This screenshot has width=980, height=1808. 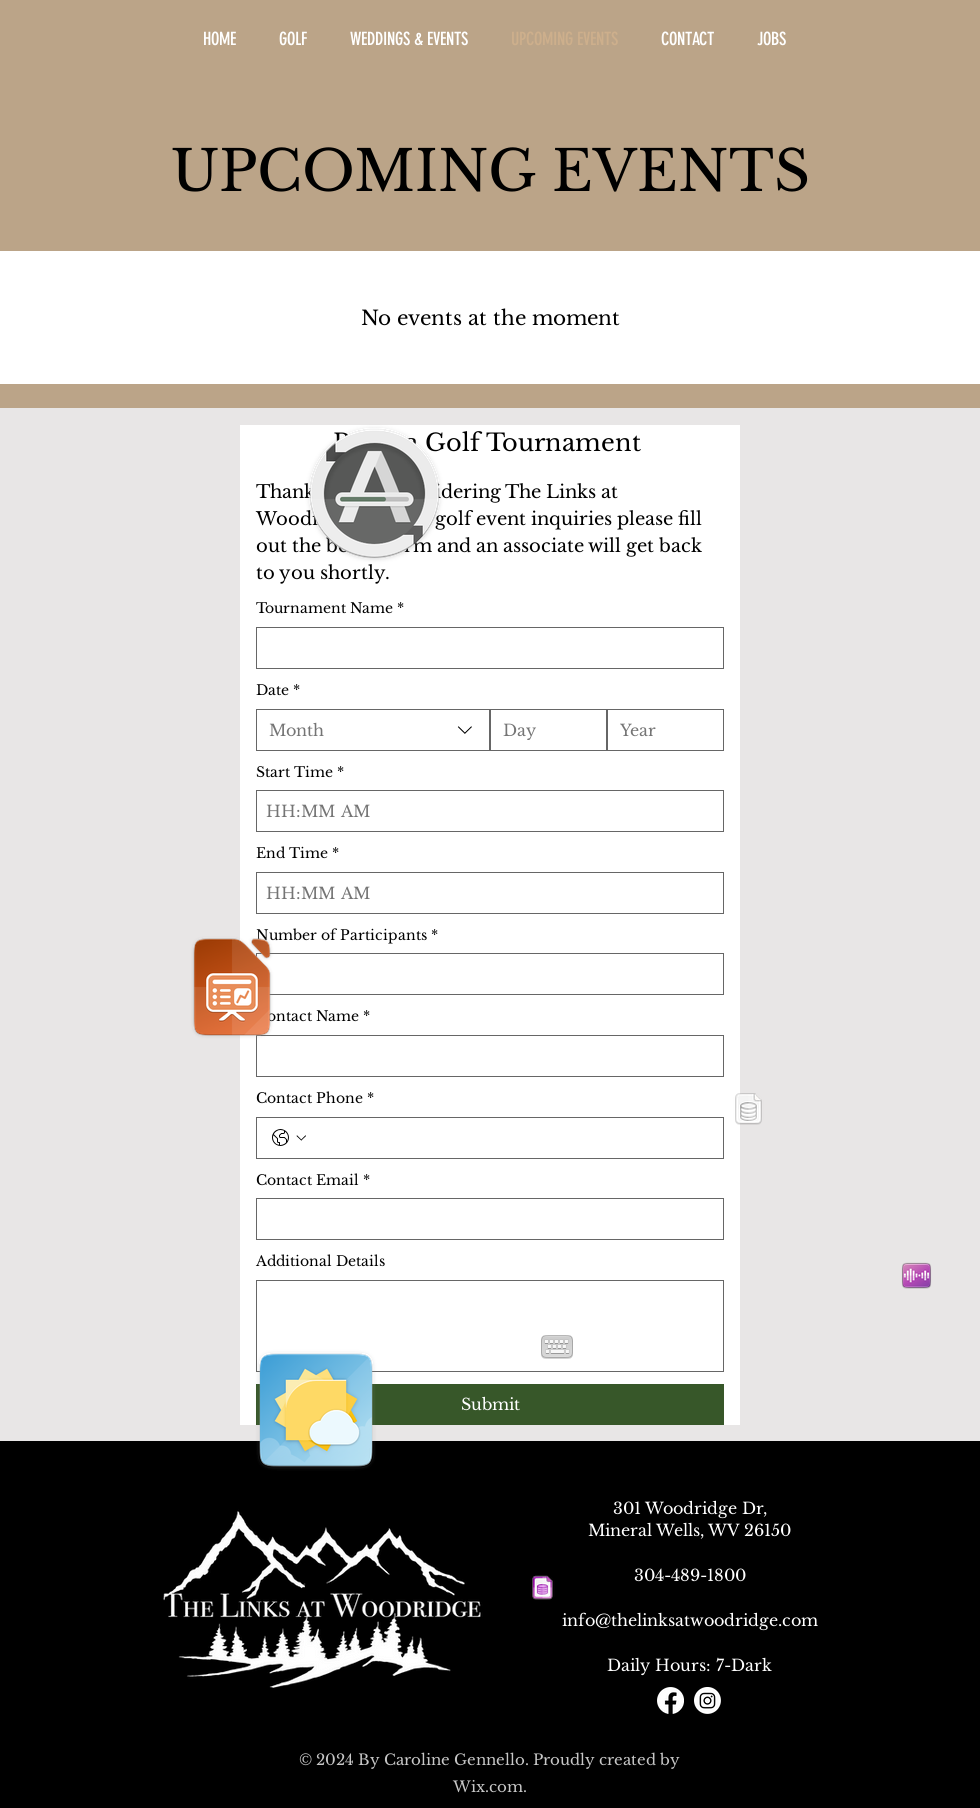 I want to click on open a database template file, so click(x=542, y=1587).